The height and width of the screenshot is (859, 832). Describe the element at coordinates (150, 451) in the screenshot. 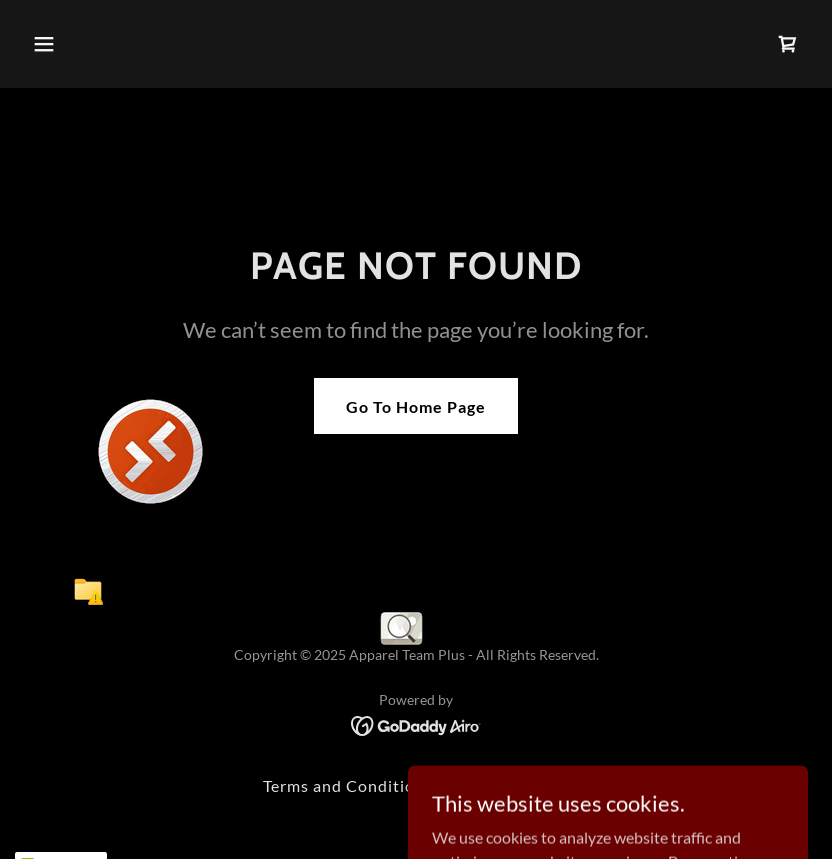

I see `open remote desktop connection` at that location.